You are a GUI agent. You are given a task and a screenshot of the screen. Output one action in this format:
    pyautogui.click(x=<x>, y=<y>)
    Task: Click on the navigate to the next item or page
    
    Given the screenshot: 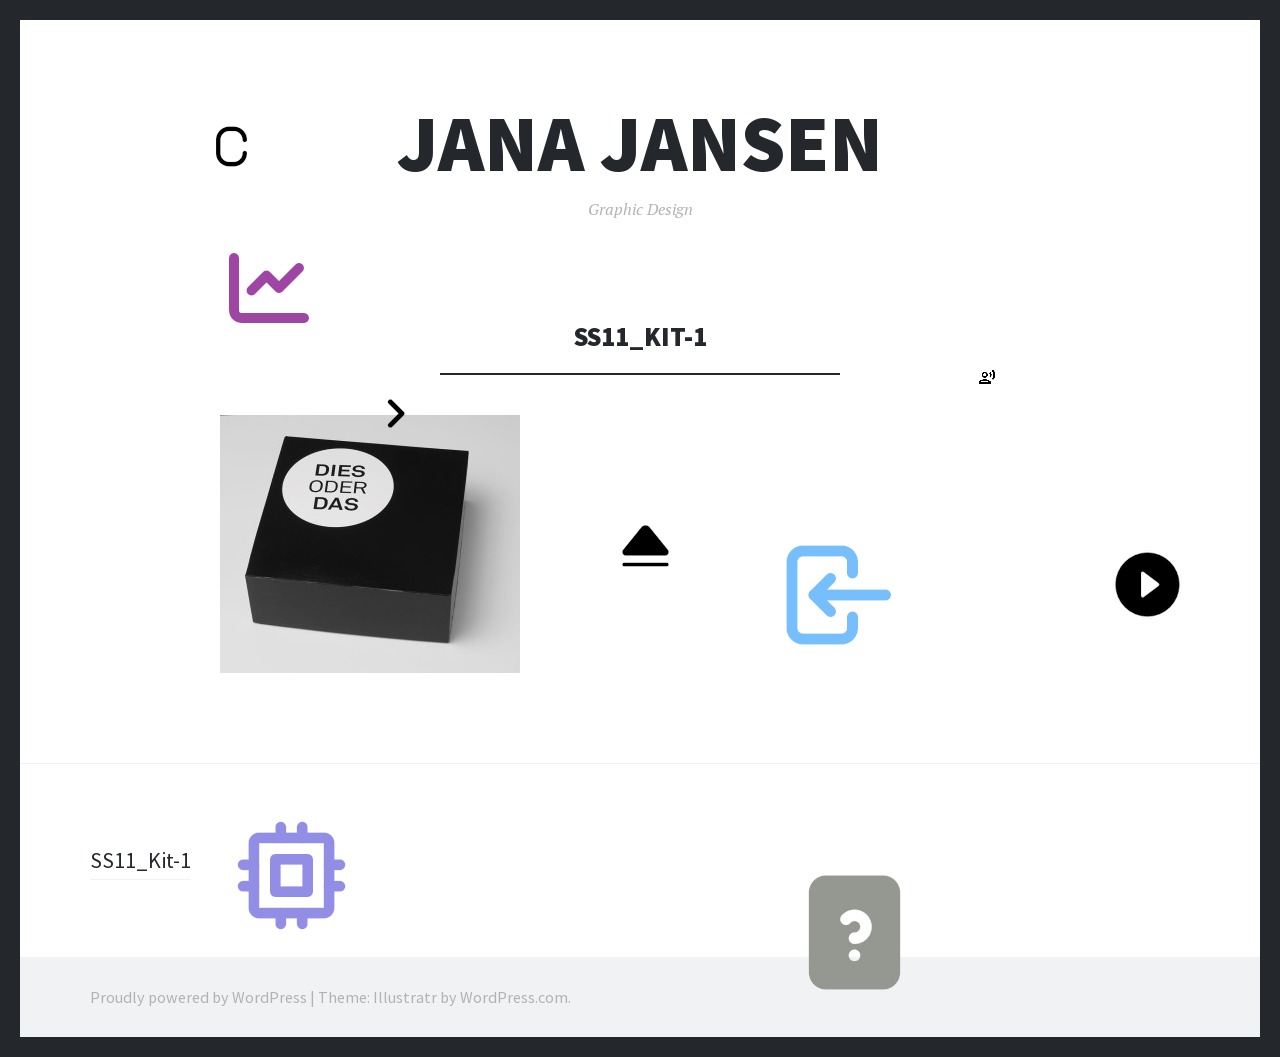 What is the action you would take?
    pyautogui.click(x=395, y=413)
    